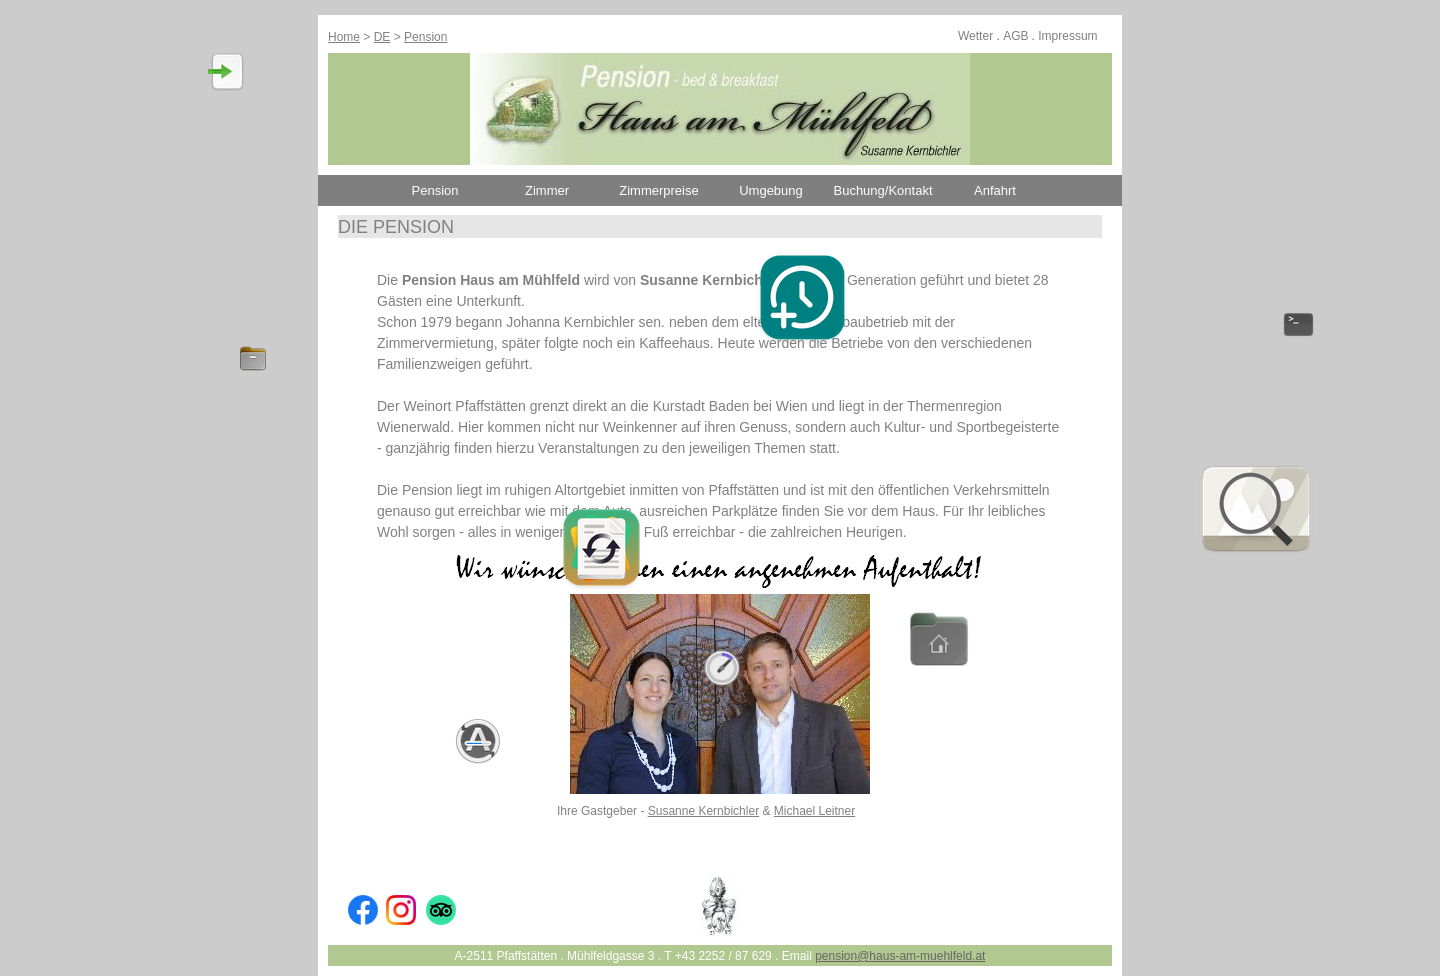  I want to click on check for available software updates, so click(478, 741).